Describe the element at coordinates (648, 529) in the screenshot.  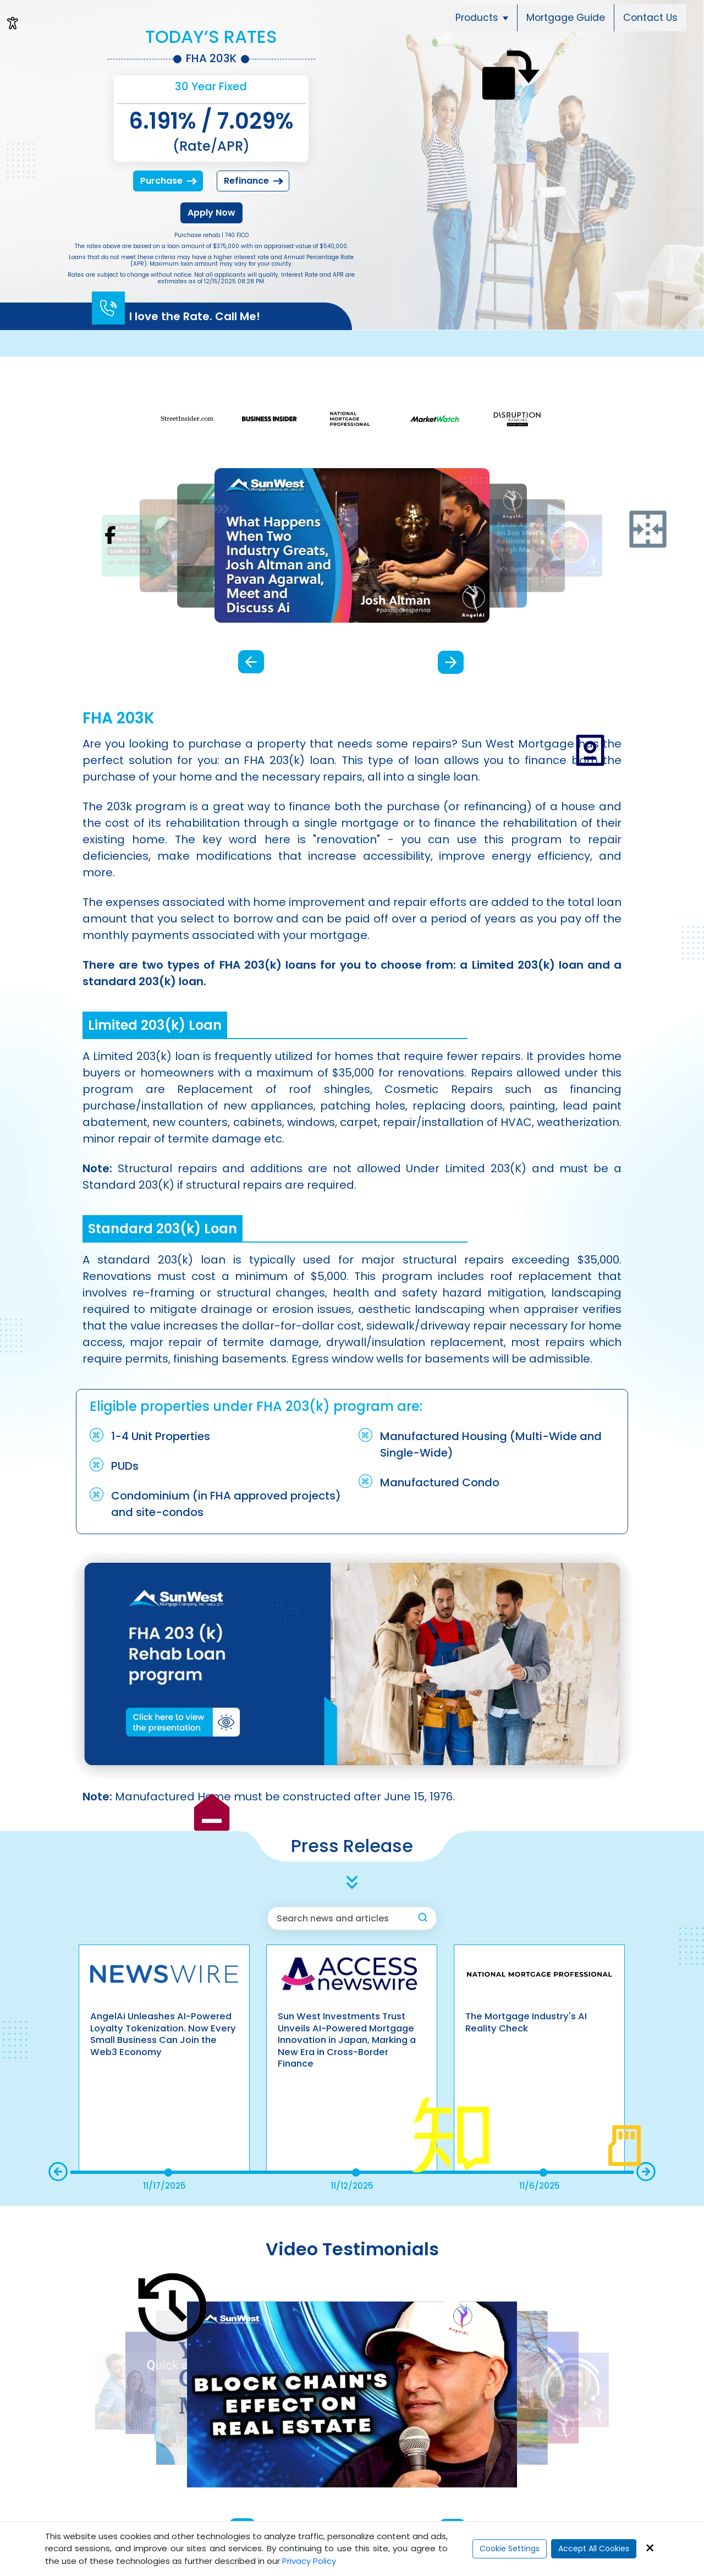
I see `merge selected cells horizontally in a table` at that location.